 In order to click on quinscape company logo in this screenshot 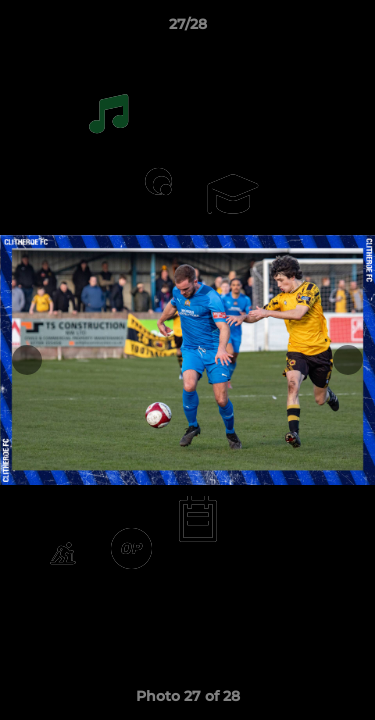, I will do `click(158, 181)`.